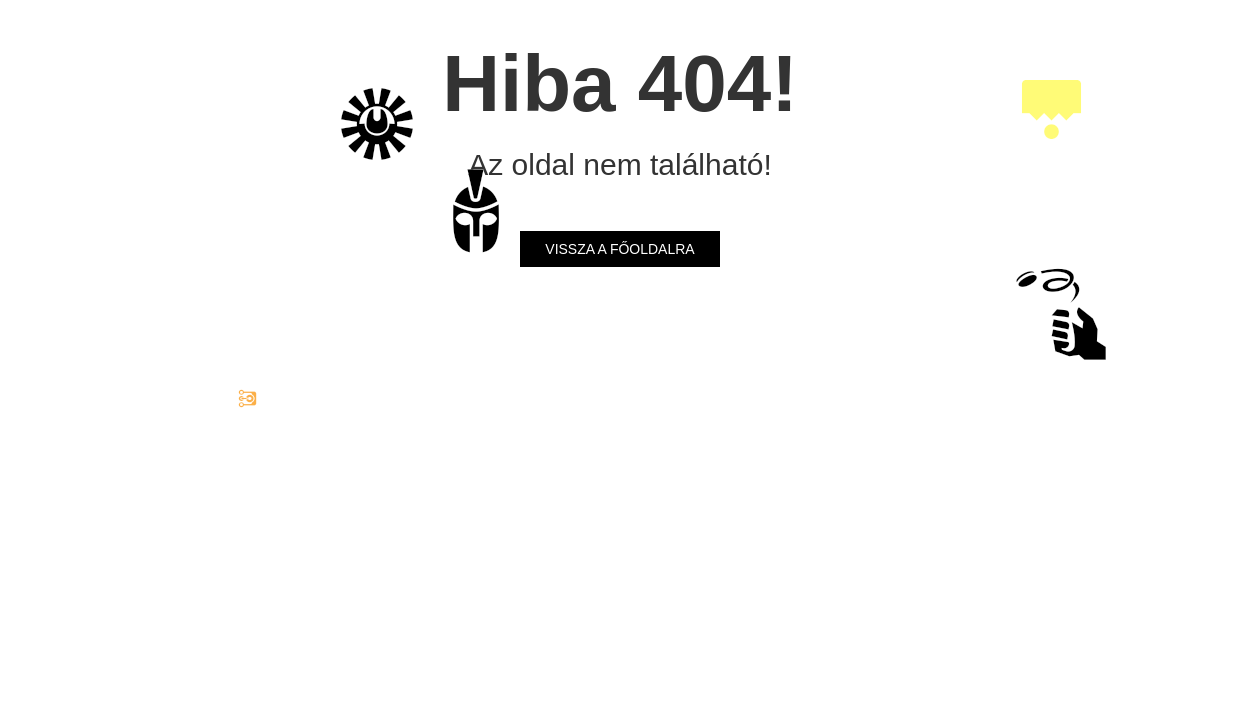  Describe the element at coordinates (476, 211) in the screenshot. I see `select warrior or knight character class` at that location.